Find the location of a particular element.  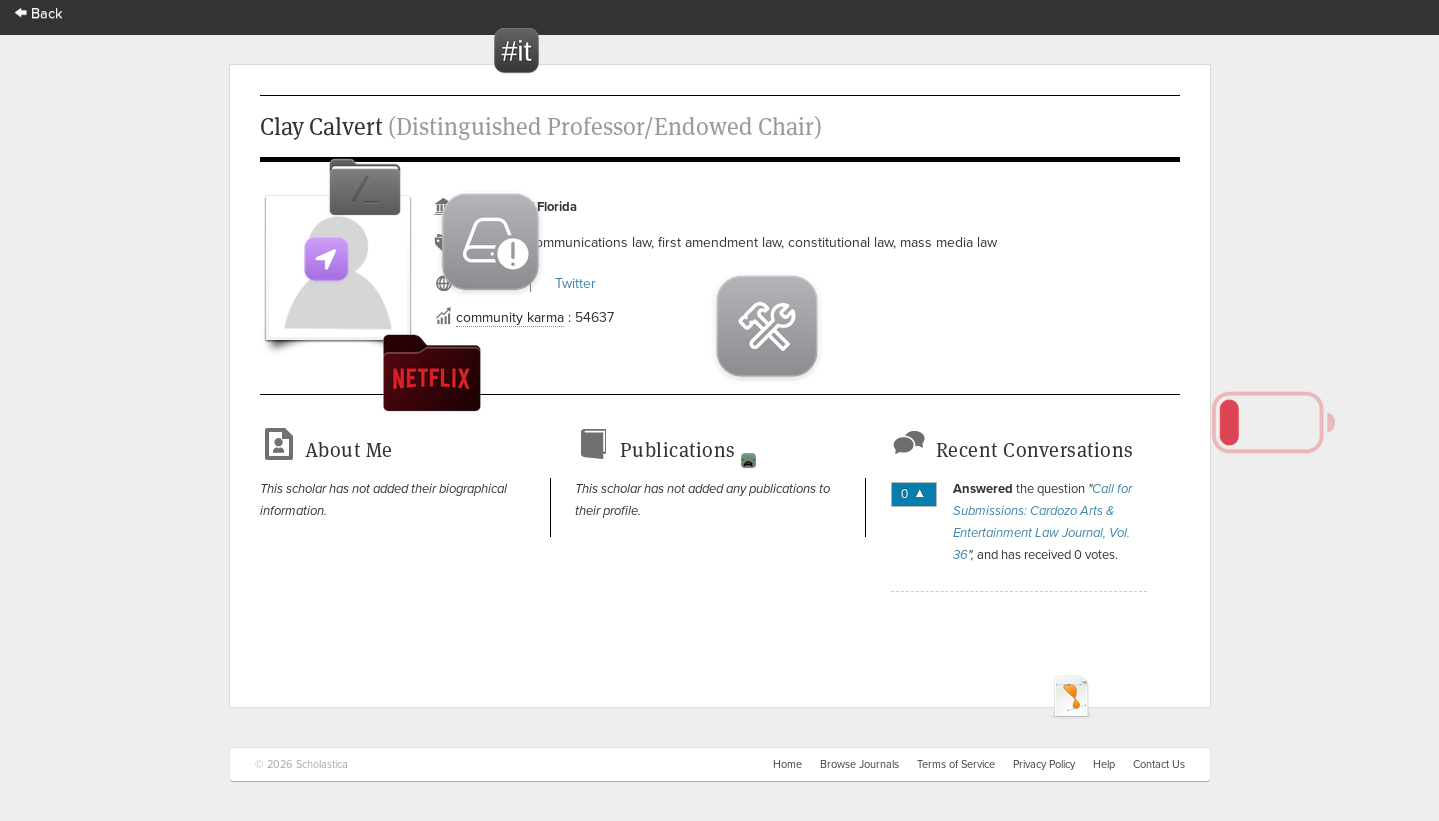

access location privacy settings is located at coordinates (326, 259).